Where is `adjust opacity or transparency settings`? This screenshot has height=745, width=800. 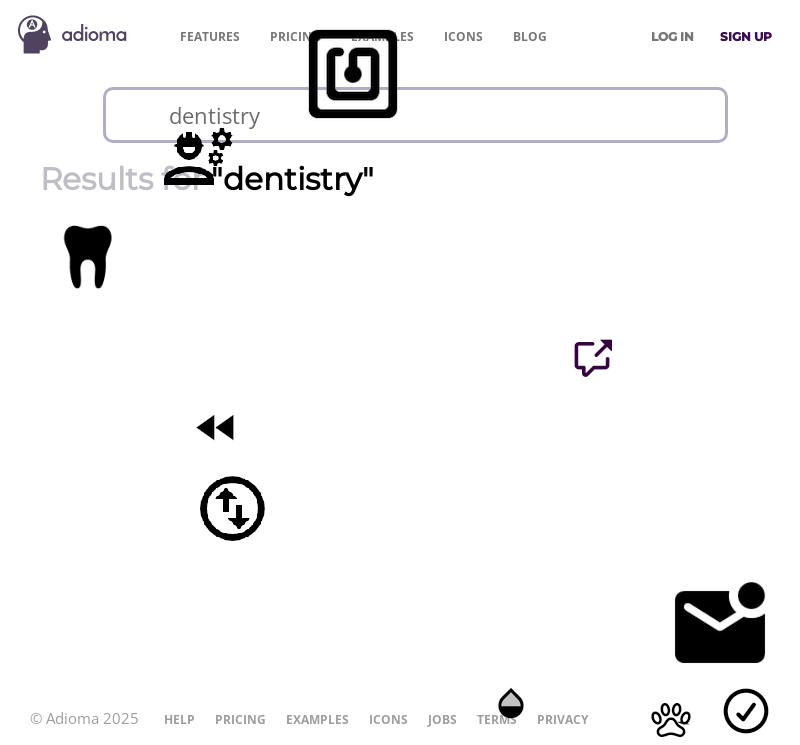 adjust opacity or transparency settings is located at coordinates (511, 703).